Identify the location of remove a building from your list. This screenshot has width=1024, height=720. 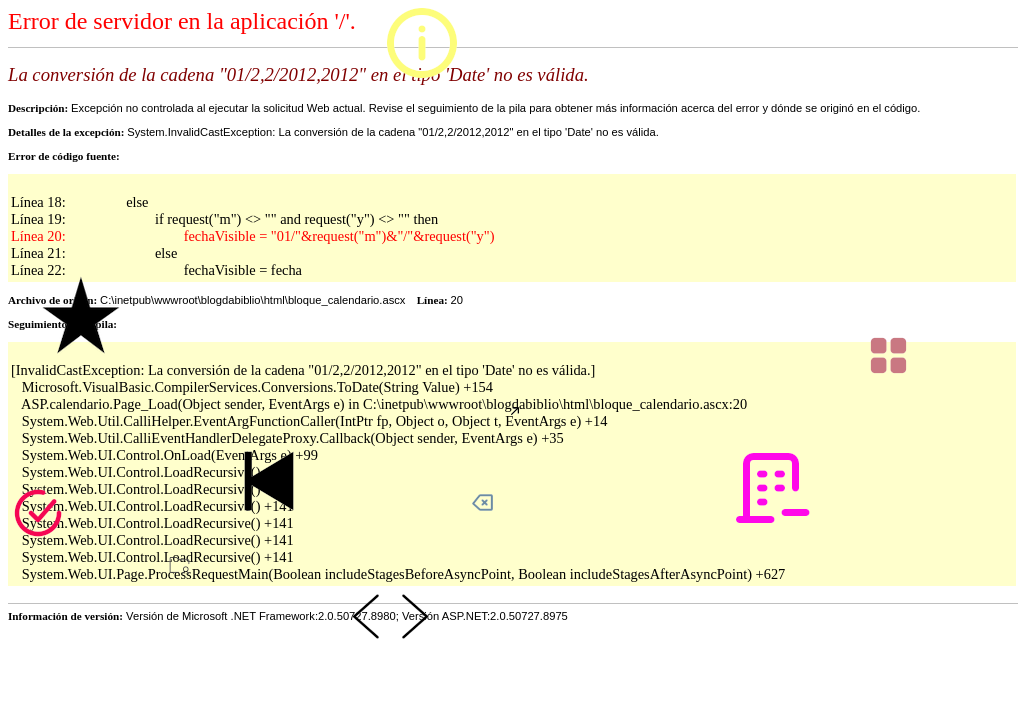
(771, 488).